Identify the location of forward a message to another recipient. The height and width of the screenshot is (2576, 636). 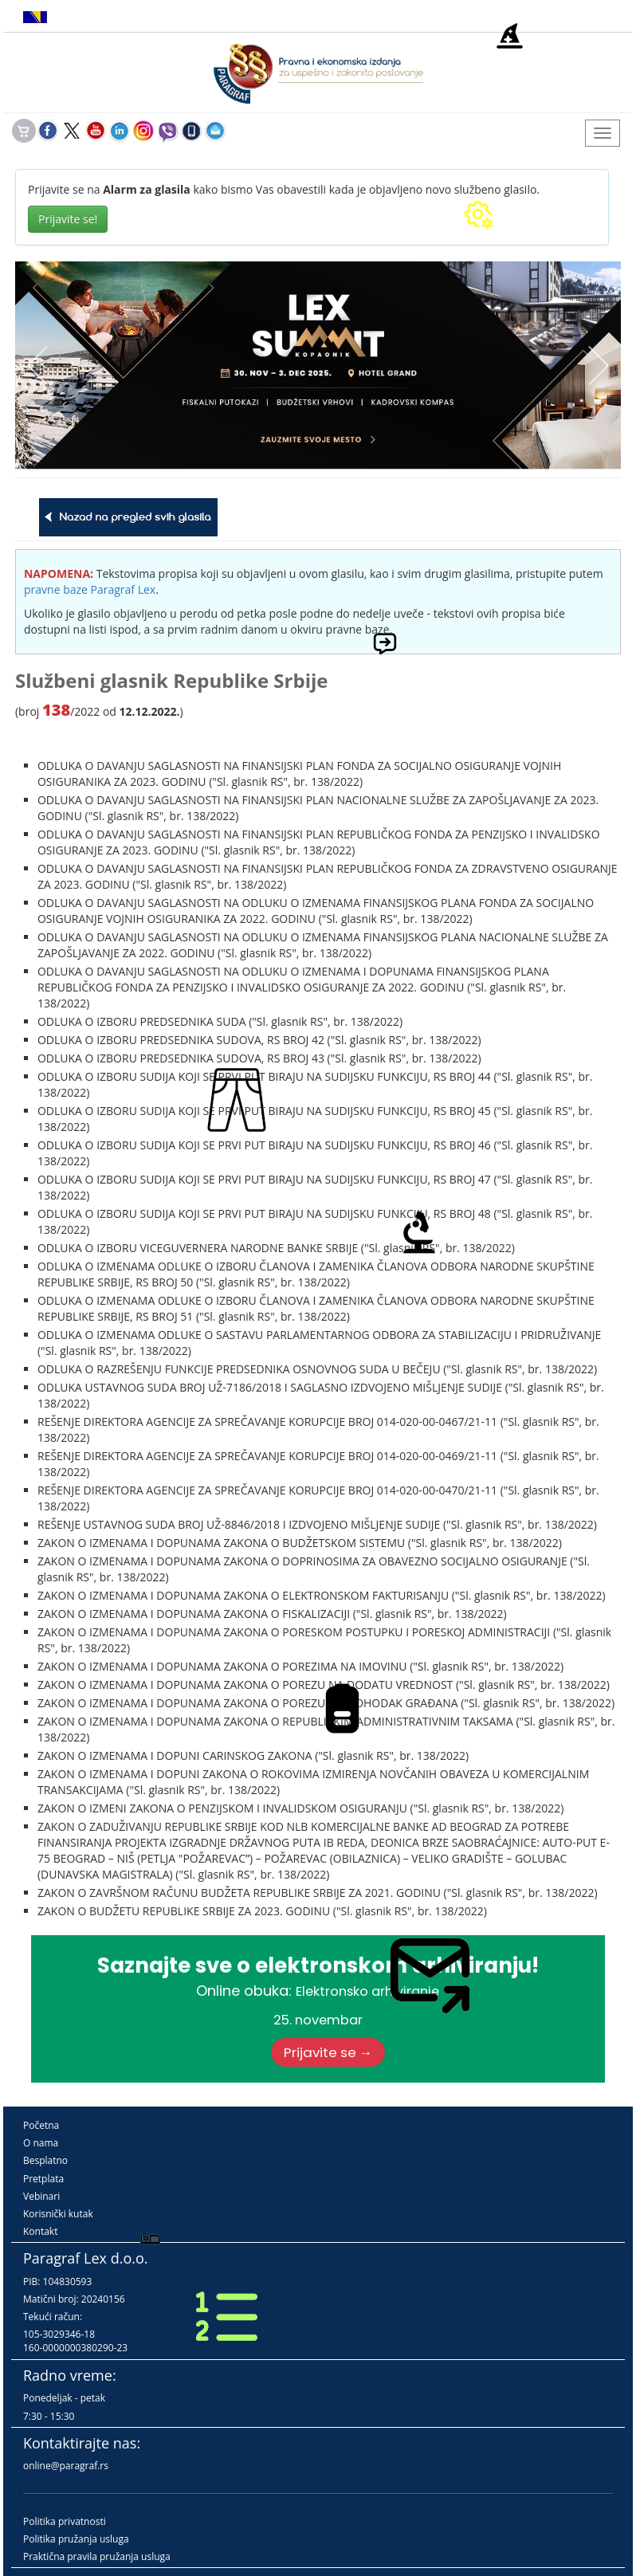
(385, 643).